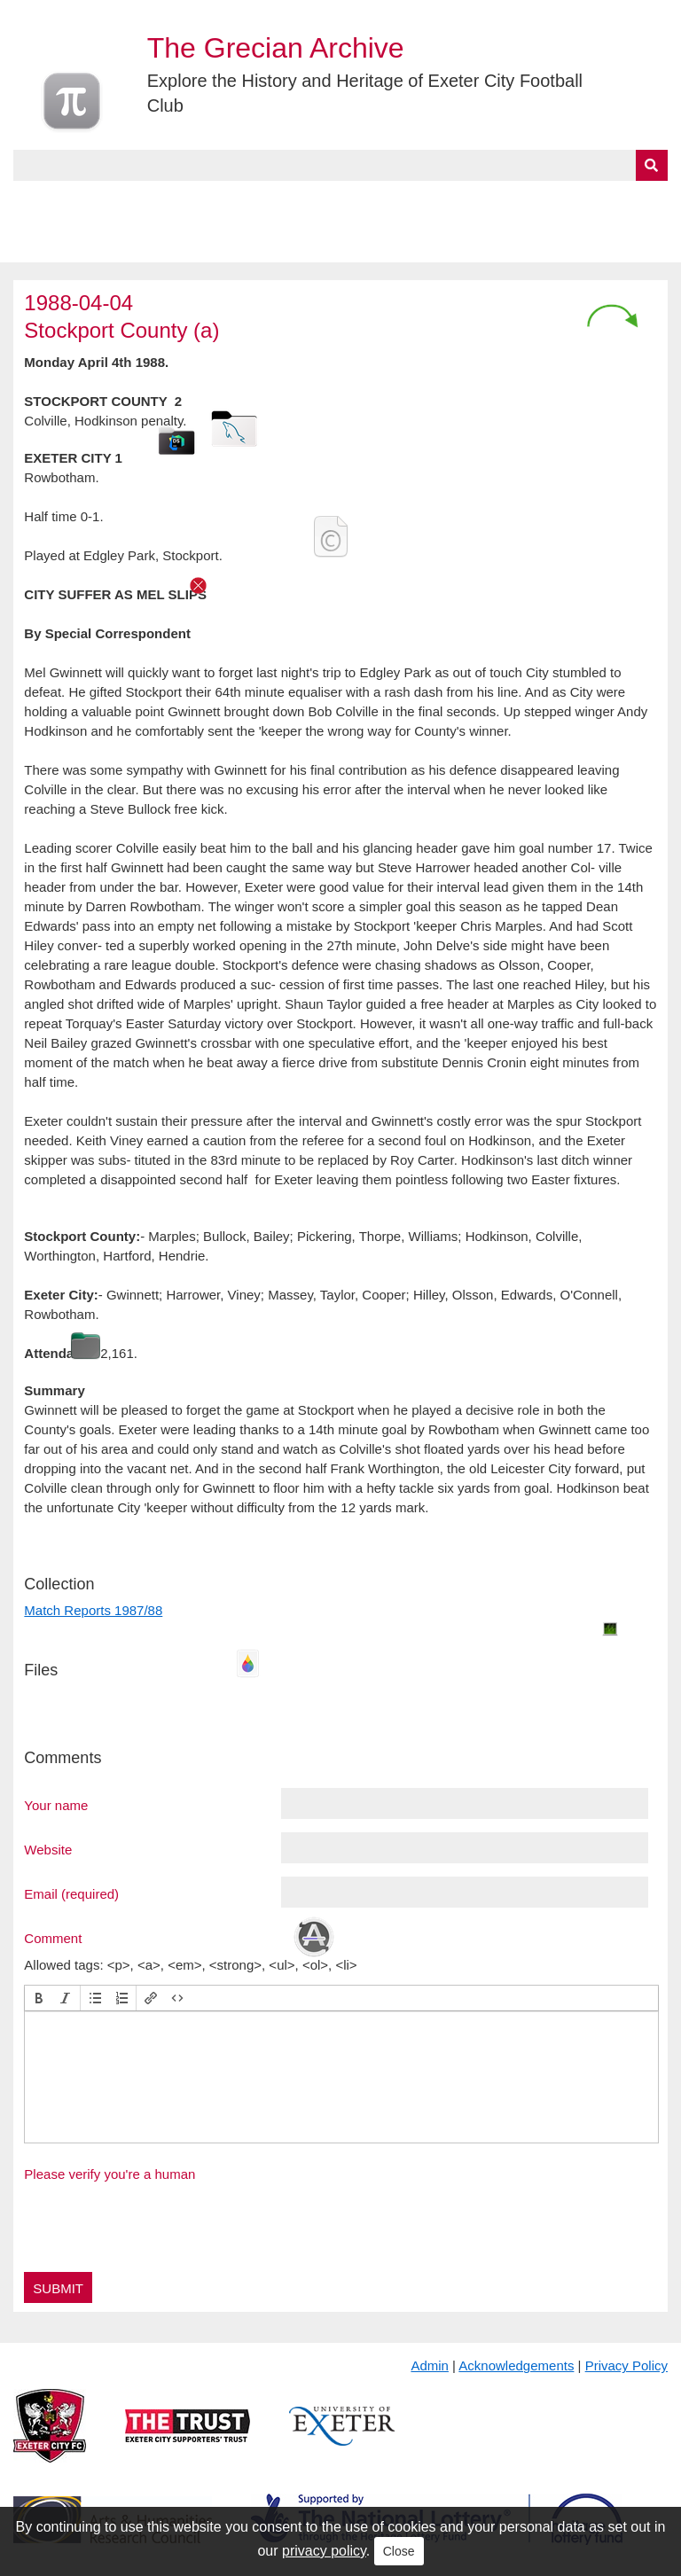 This screenshot has height=2576, width=681. What do you see at coordinates (331, 536) in the screenshot?
I see `indicates a file with copyright protection` at bounding box center [331, 536].